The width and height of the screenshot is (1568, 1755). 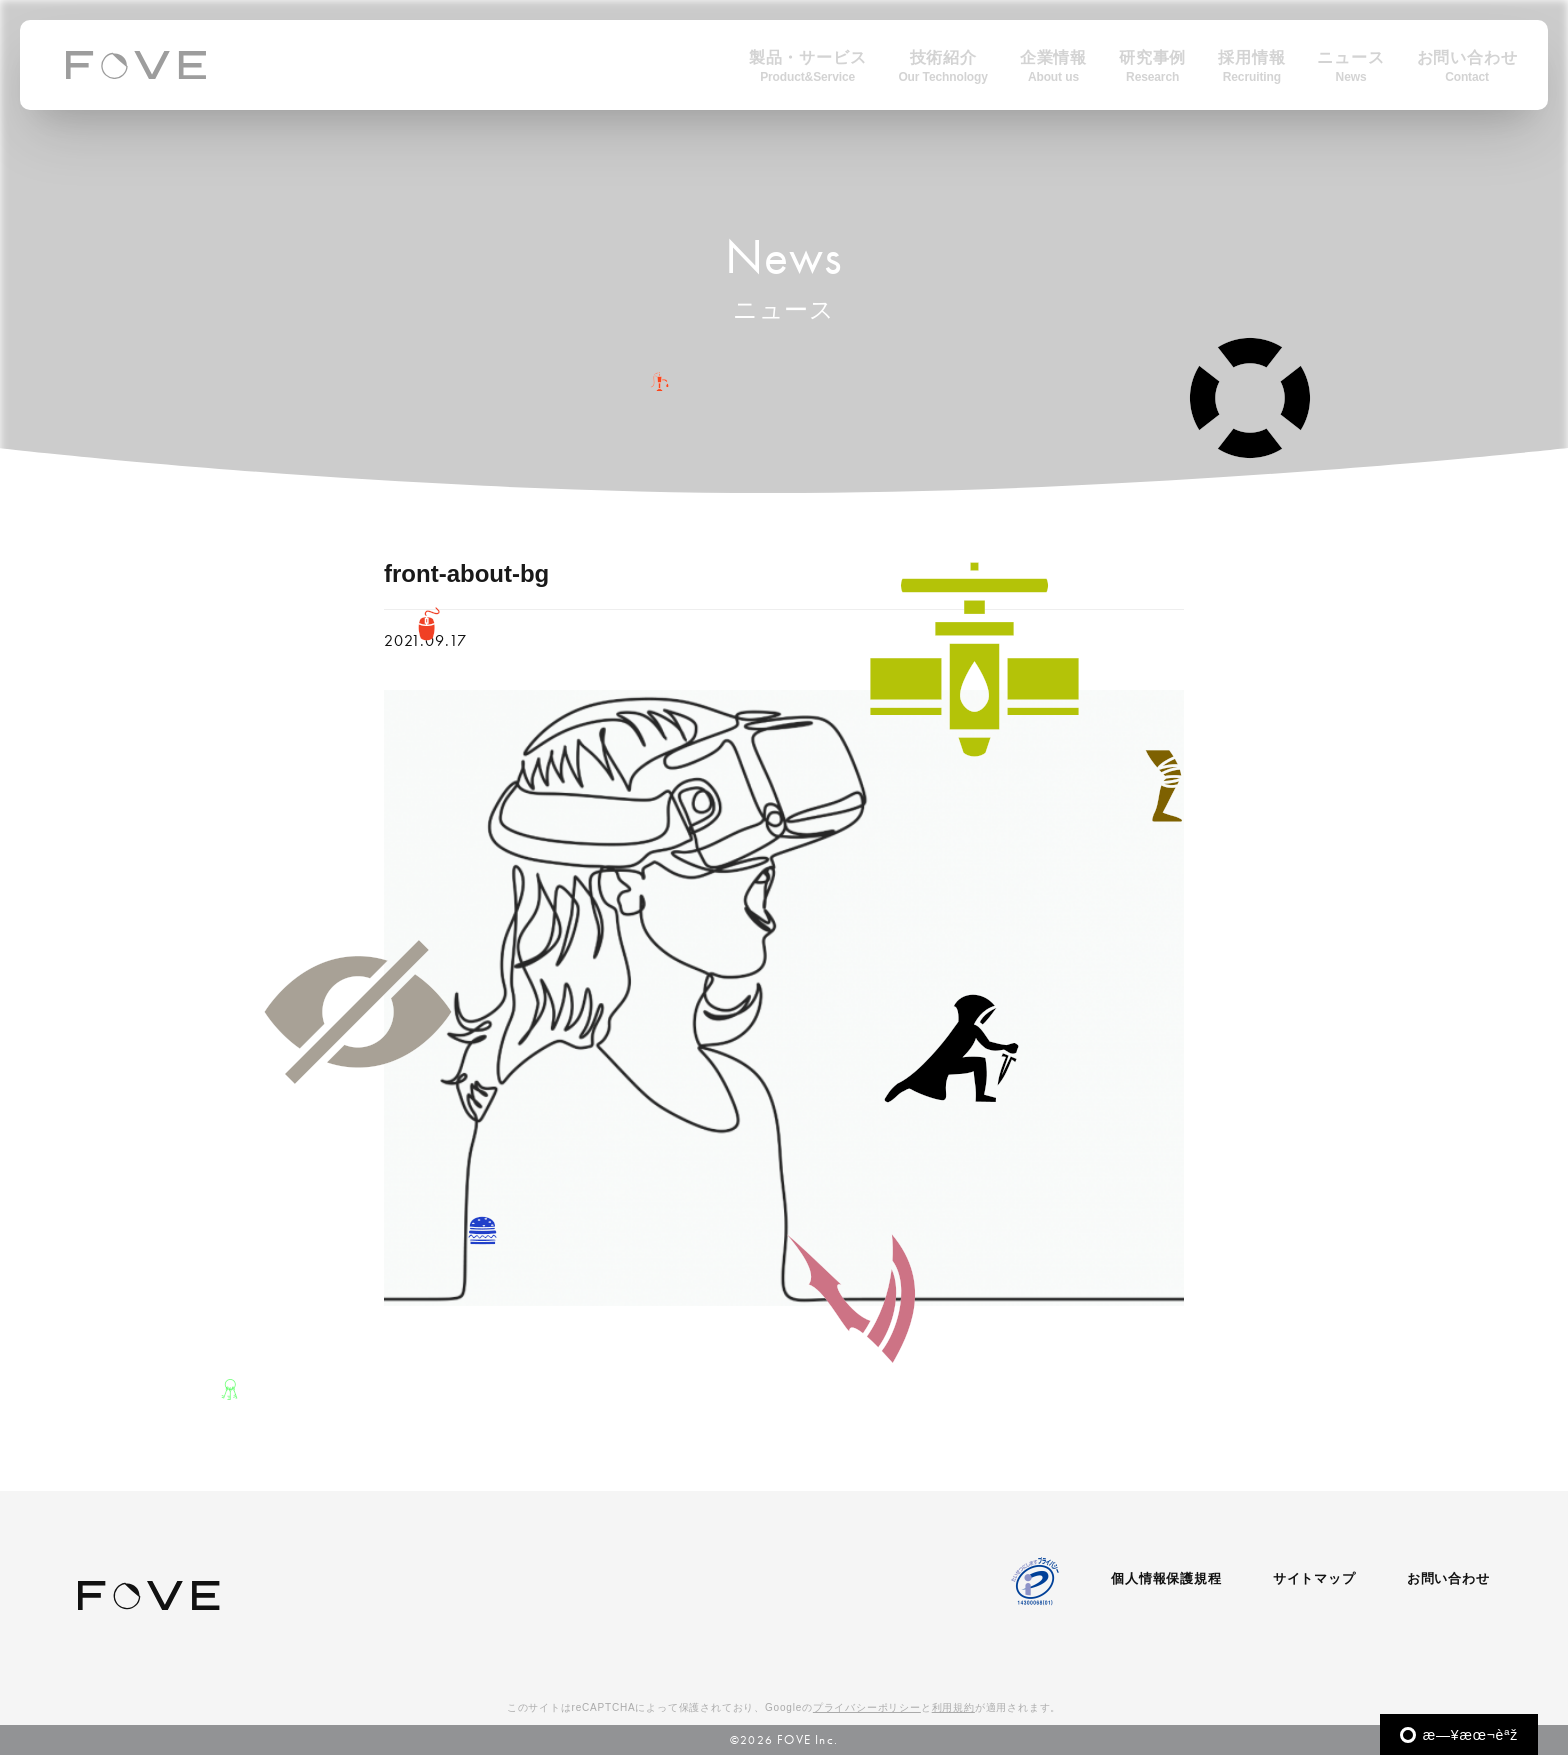 I want to click on hide content or toggle visibility off, so click(x=358, y=1012).